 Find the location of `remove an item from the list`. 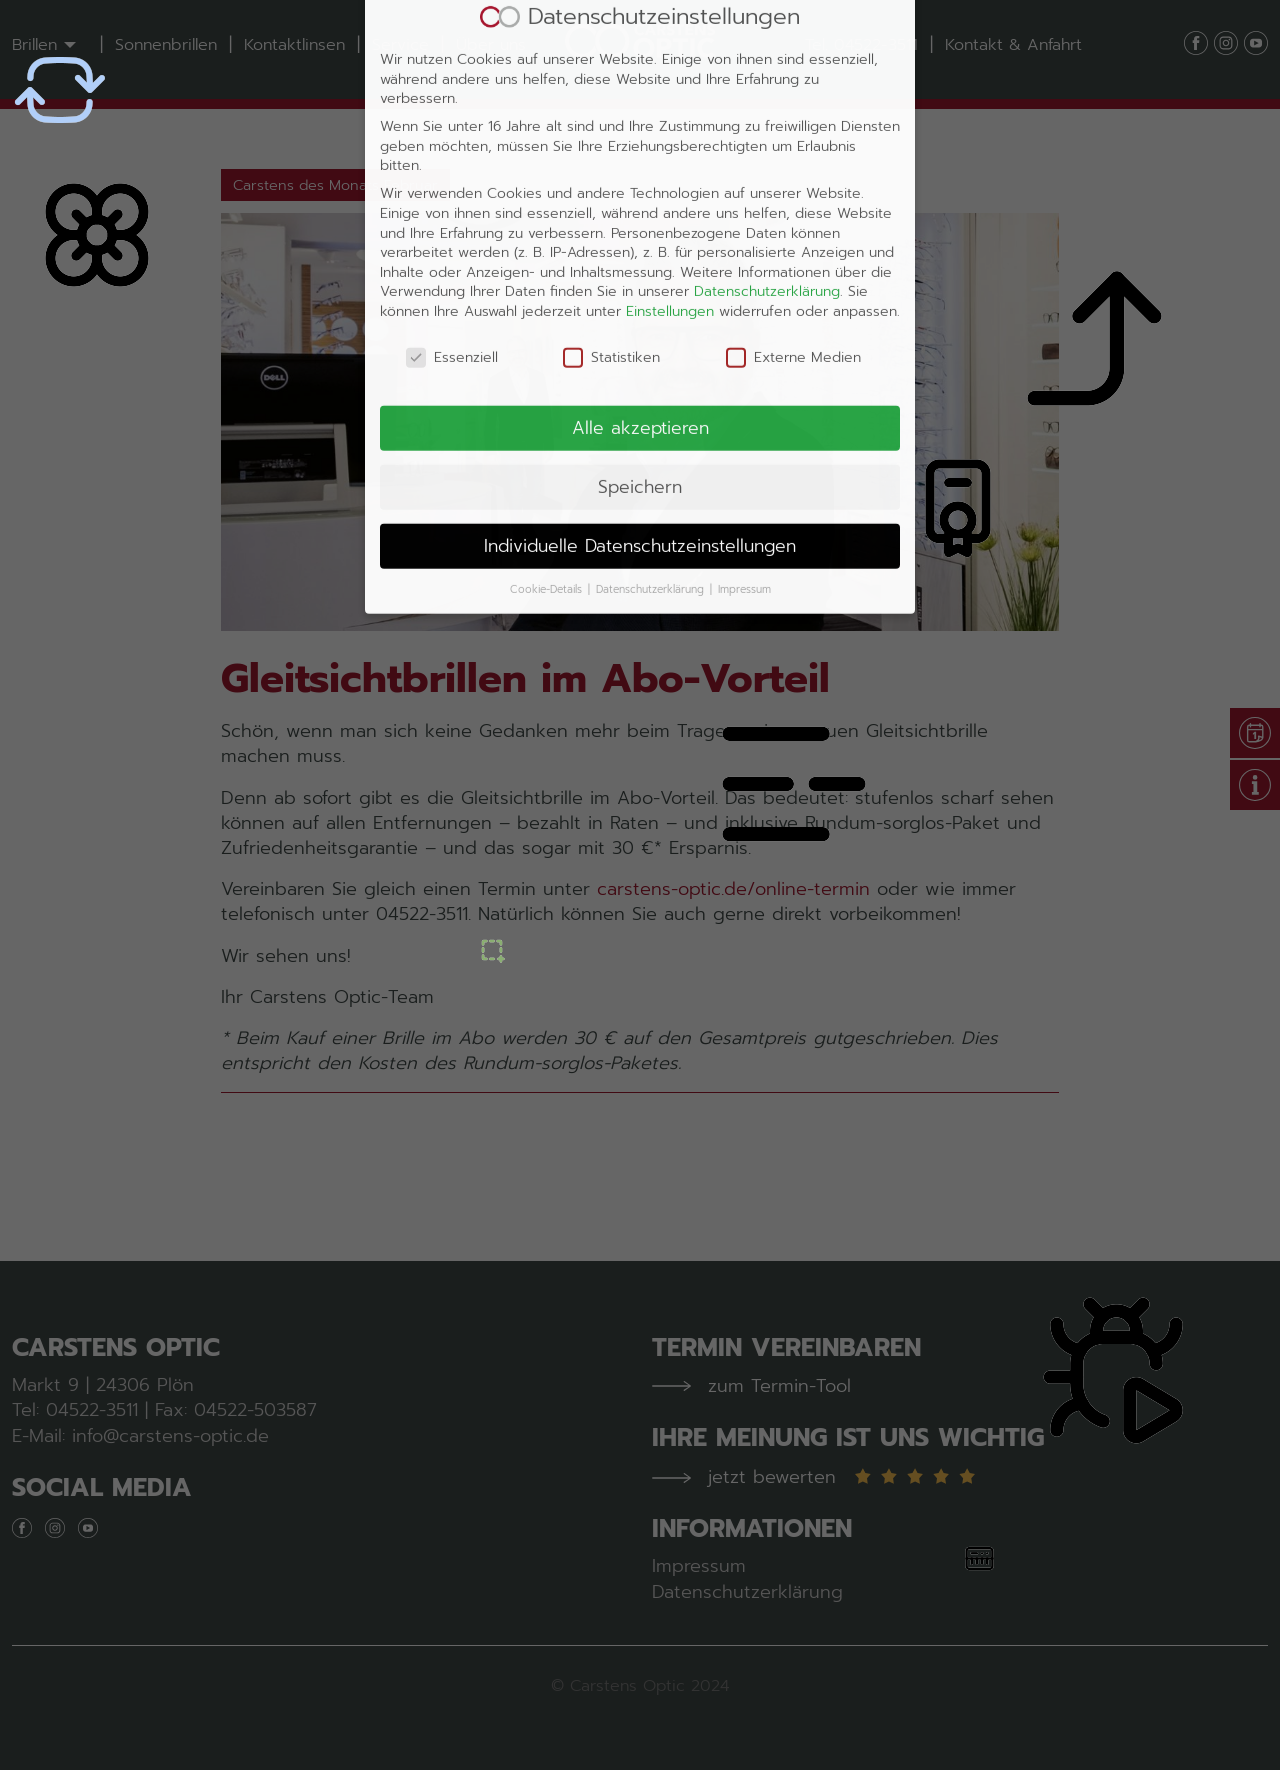

remove an item from the list is located at coordinates (794, 784).